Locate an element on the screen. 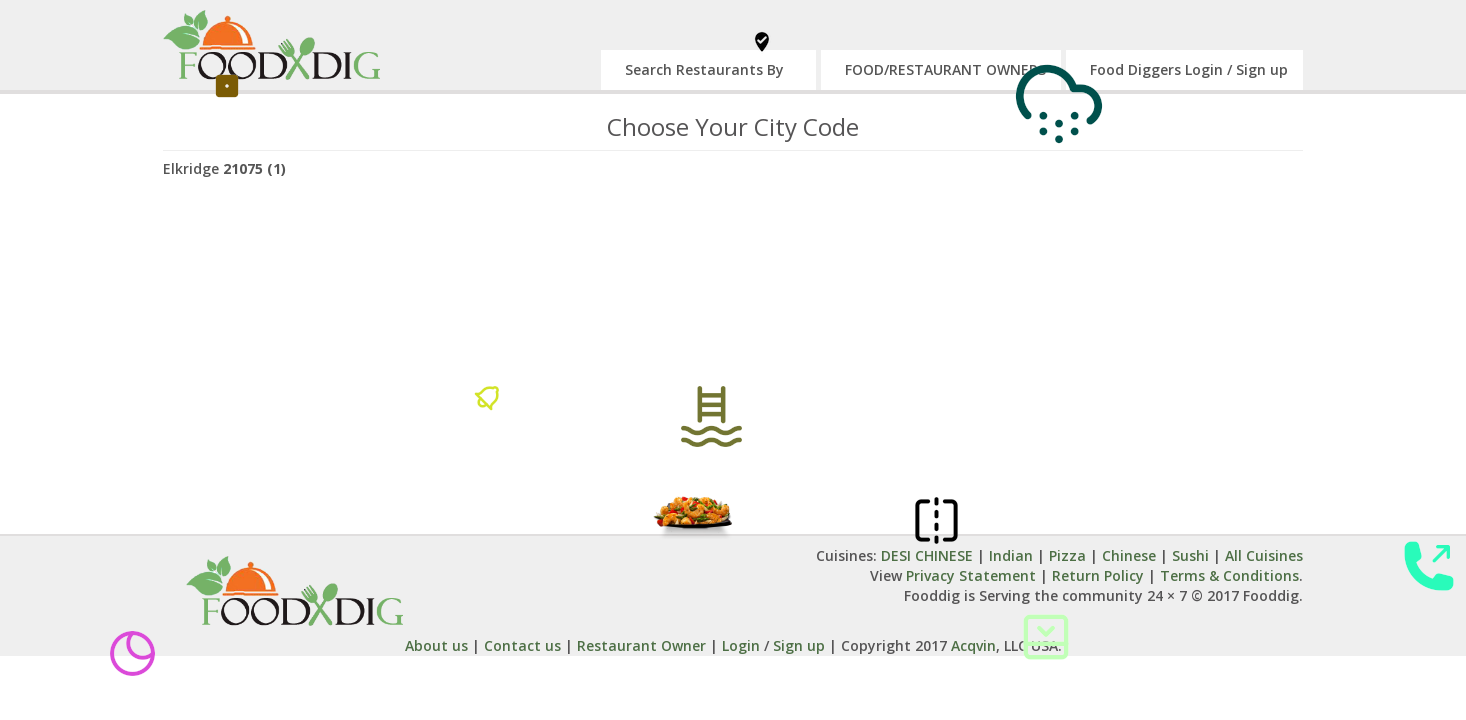 Image resolution: width=1466 pixels, height=720 pixels. indicates a value of one in a dice or random number game is located at coordinates (227, 86).